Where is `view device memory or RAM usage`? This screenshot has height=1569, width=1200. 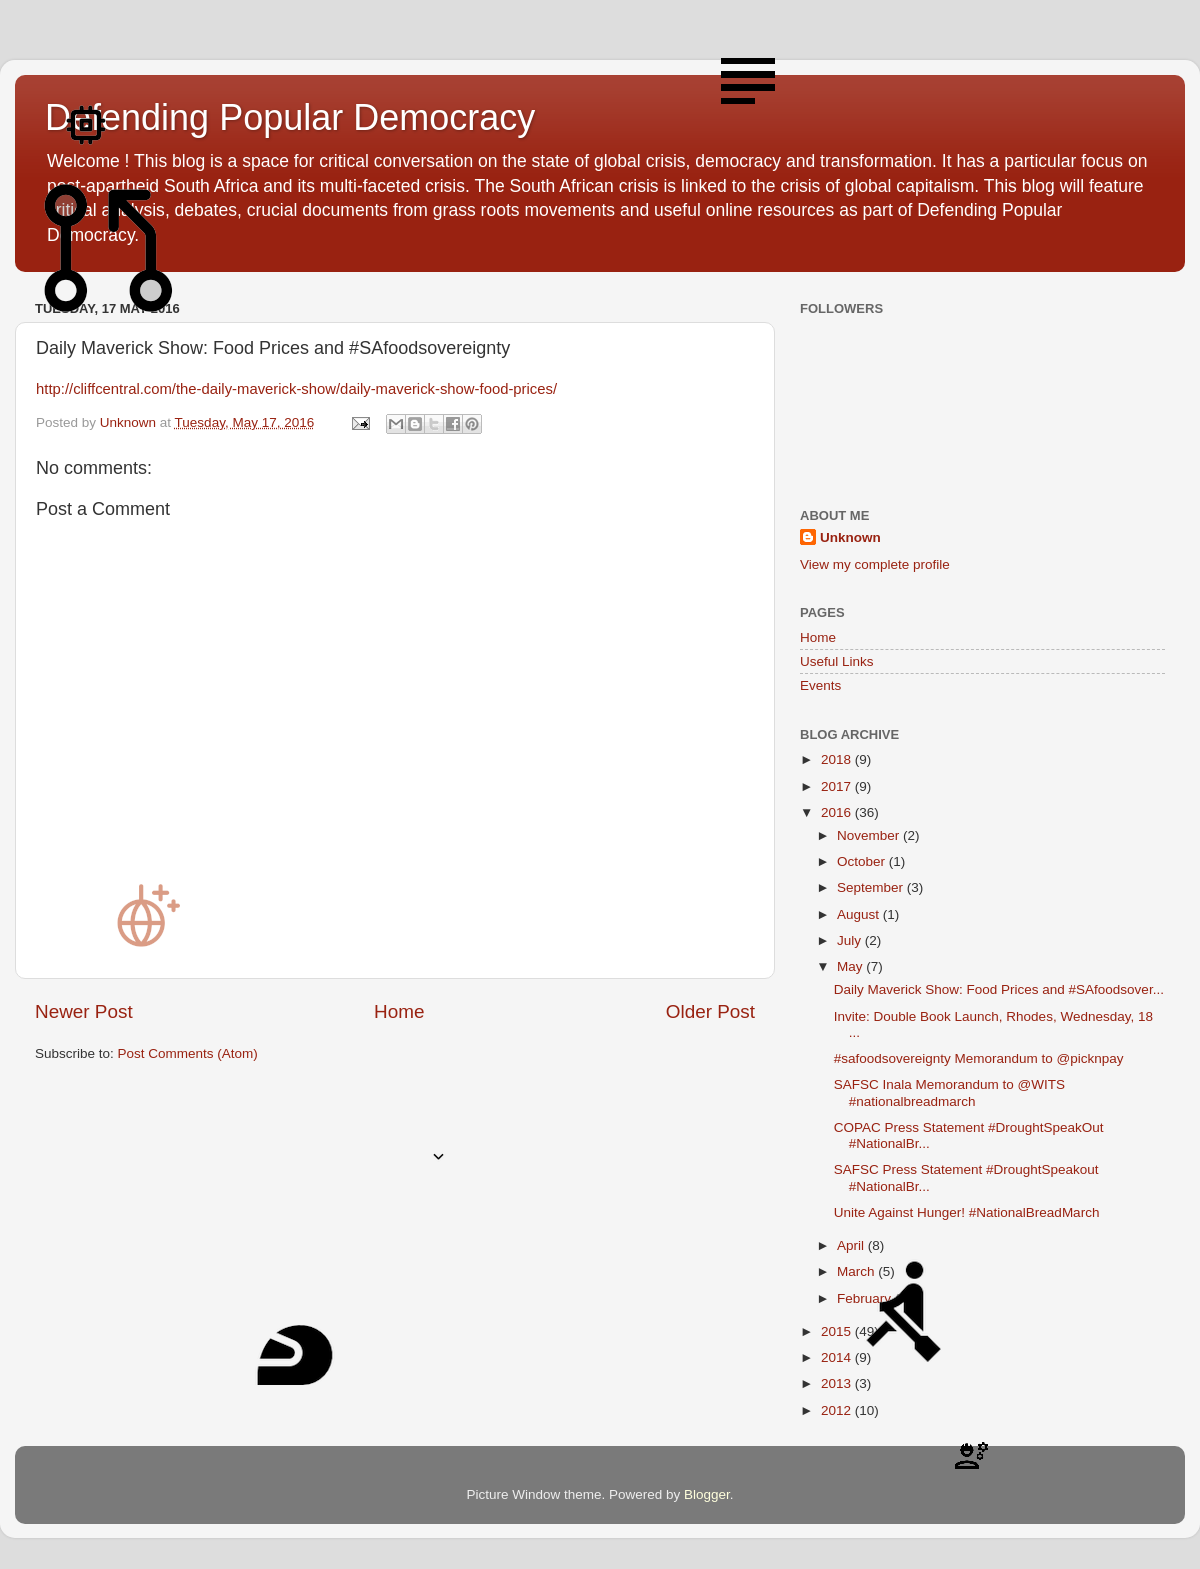 view device memory or RAM usage is located at coordinates (86, 125).